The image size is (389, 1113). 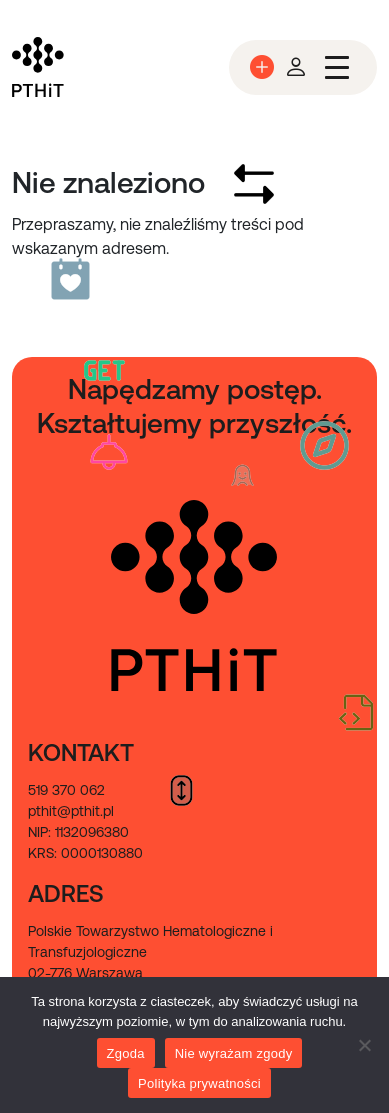 I want to click on linux operating system logo, so click(x=242, y=476).